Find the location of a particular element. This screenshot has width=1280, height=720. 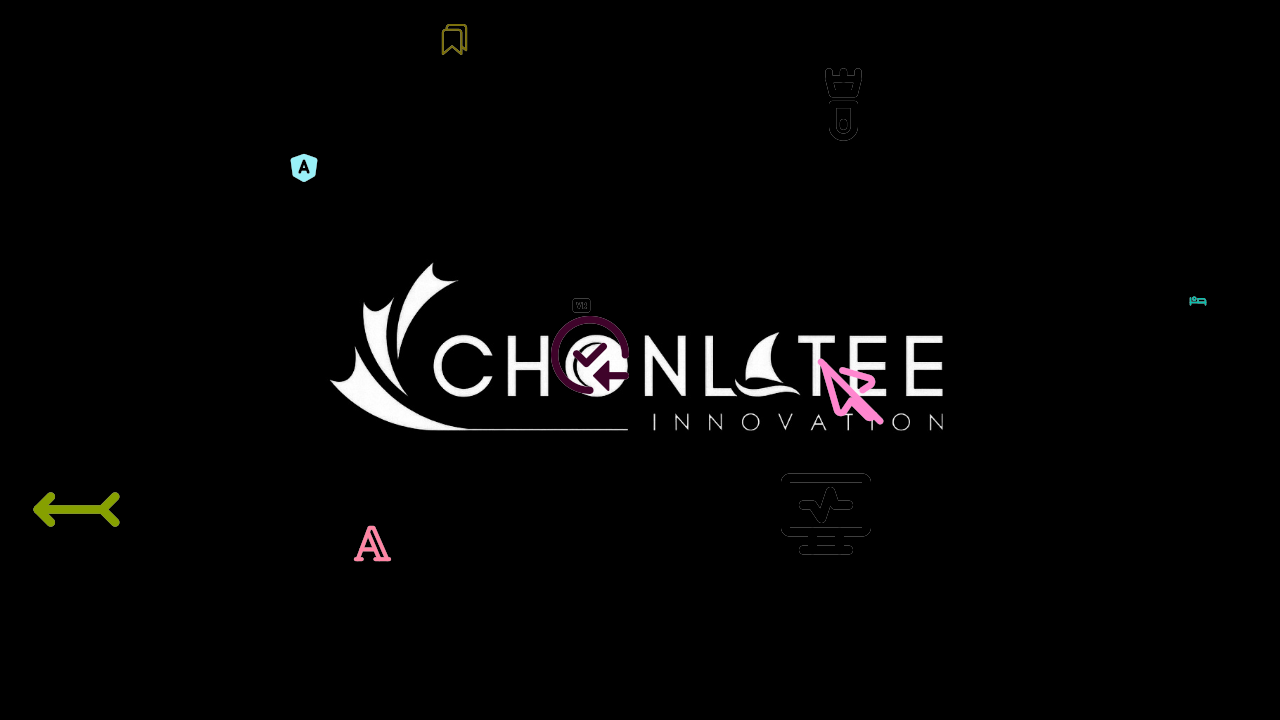

indicates VR-compatible content or experience is located at coordinates (581, 305).